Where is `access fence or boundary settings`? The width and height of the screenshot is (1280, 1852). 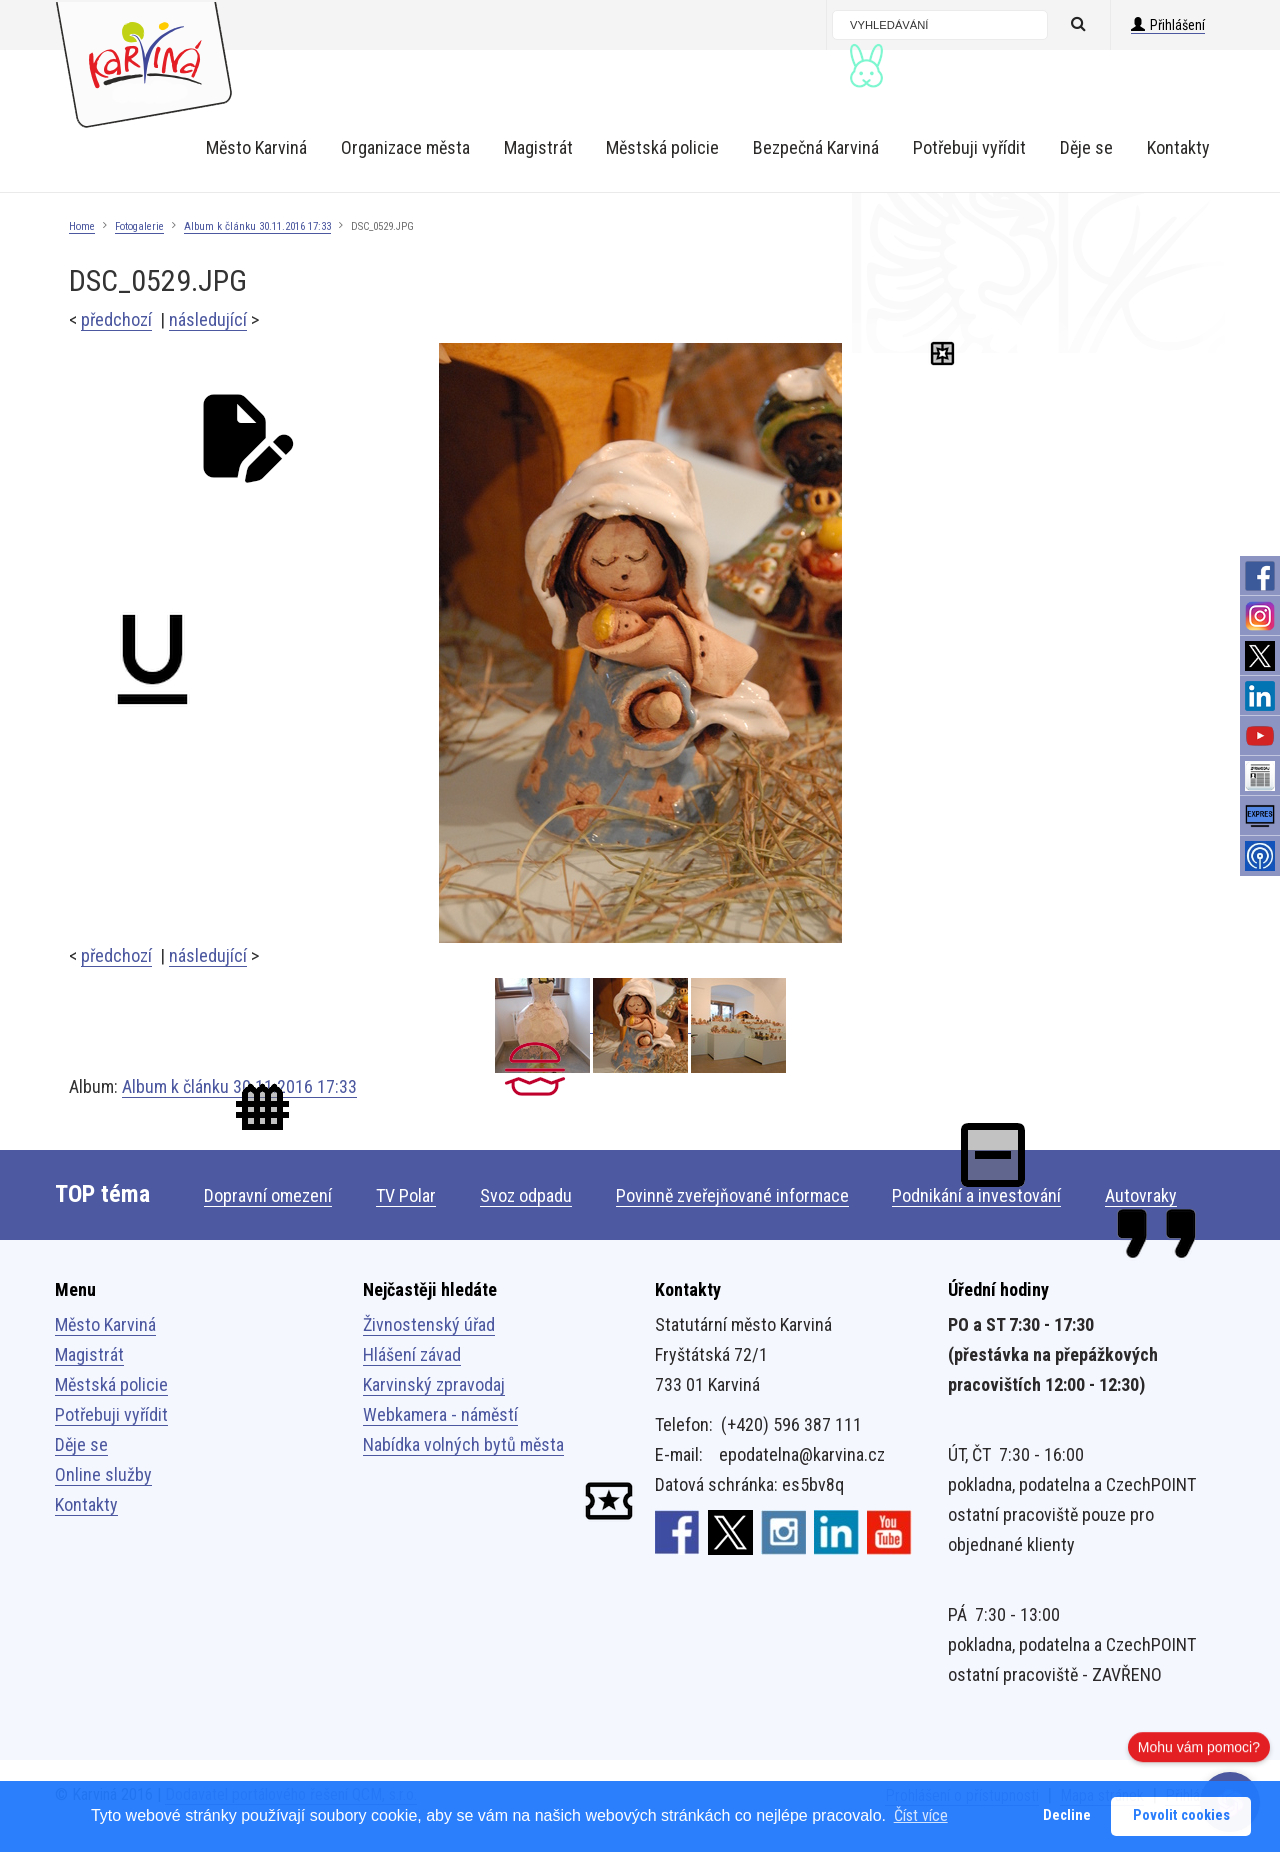 access fence or boundary settings is located at coordinates (262, 1106).